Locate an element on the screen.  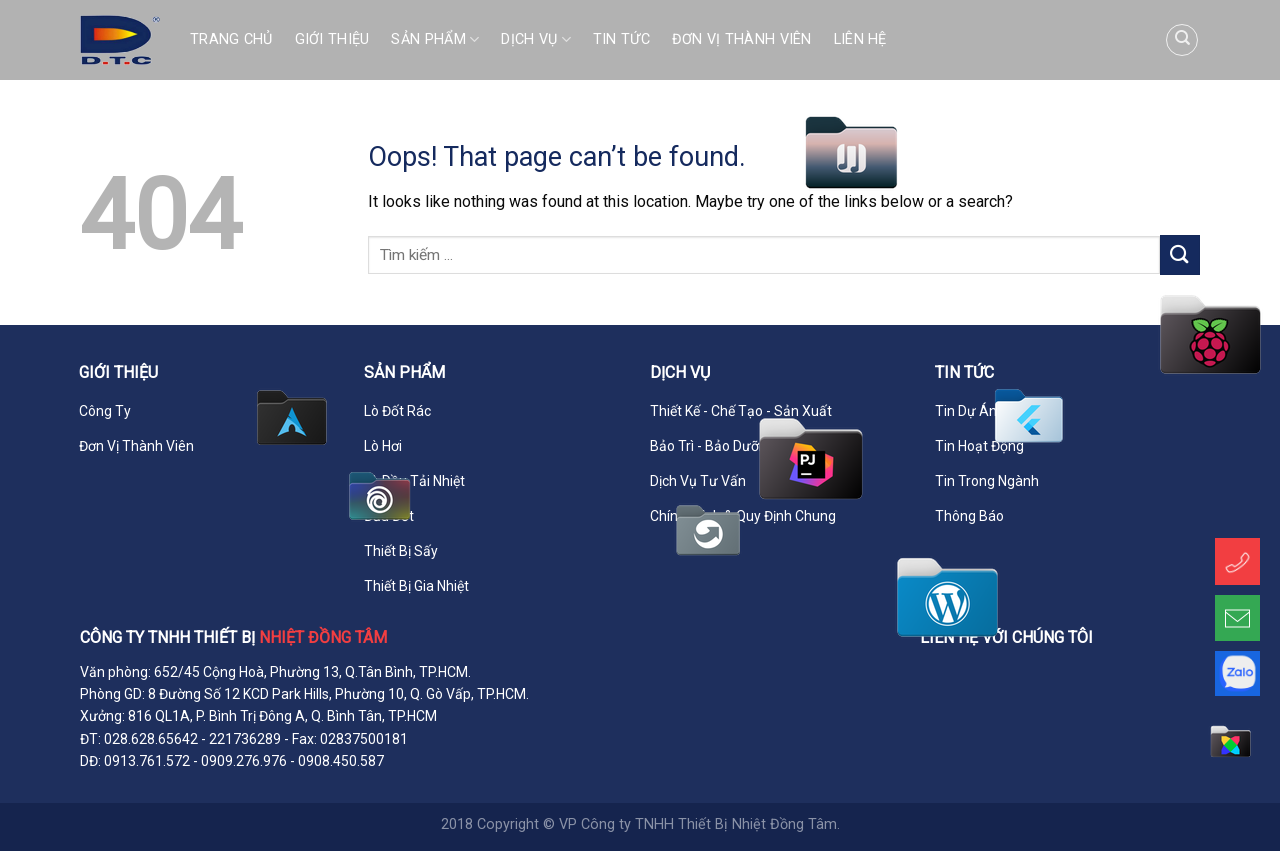
folder containing Raspberry Pi project files is located at coordinates (1210, 337).